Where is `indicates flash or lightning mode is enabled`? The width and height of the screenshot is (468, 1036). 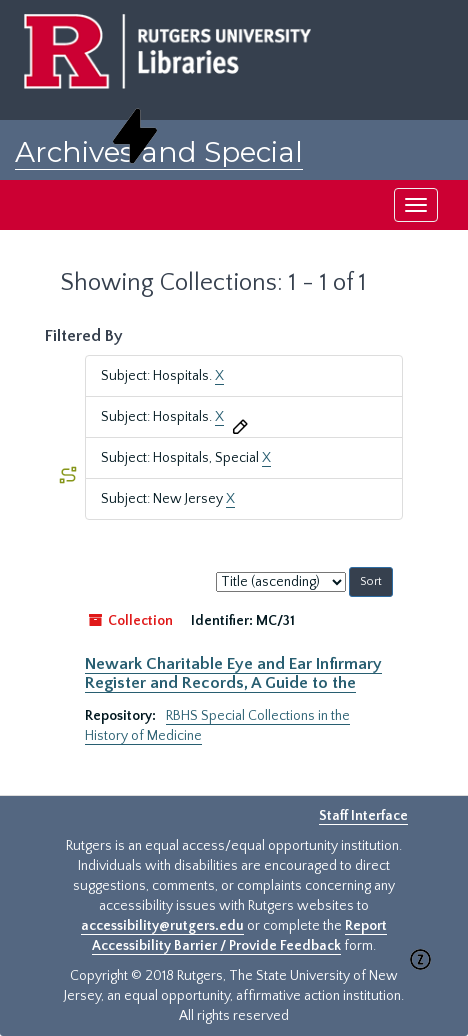 indicates flash or lightning mode is enabled is located at coordinates (135, 136).